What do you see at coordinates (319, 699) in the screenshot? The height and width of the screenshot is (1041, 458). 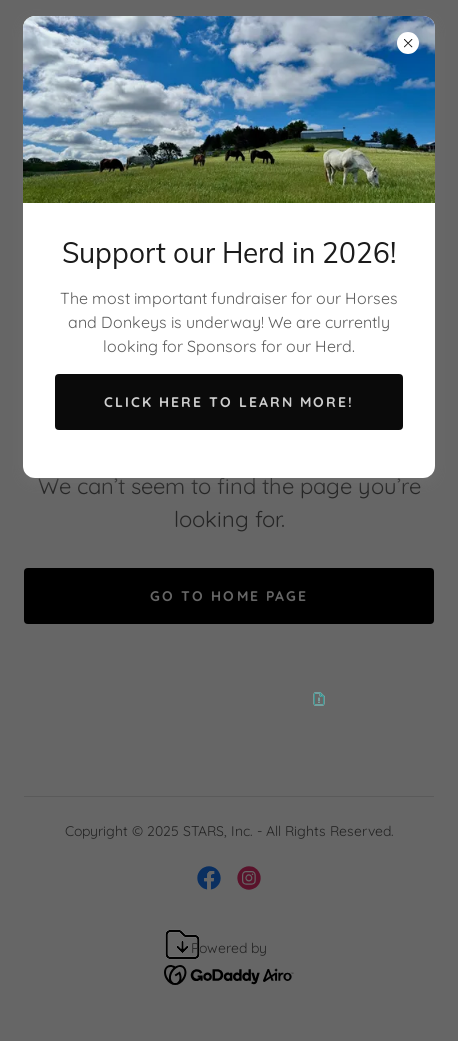 I see `indicates a file with an error or warning` at bounding box center [319, 699].